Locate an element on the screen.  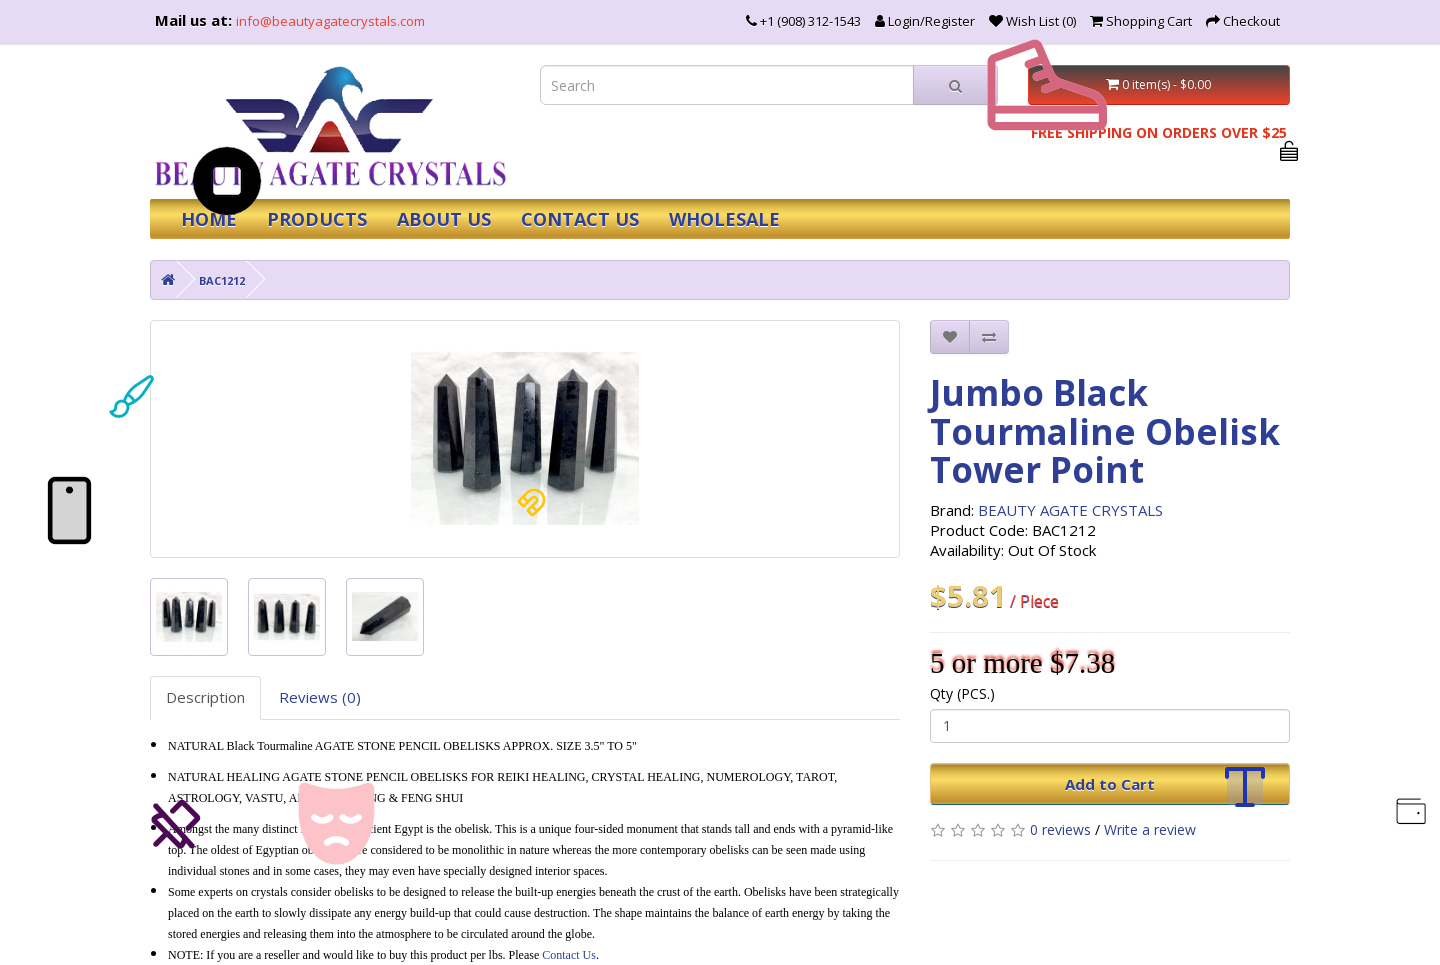
format text or change font style is located at coordinates (1245, 787).